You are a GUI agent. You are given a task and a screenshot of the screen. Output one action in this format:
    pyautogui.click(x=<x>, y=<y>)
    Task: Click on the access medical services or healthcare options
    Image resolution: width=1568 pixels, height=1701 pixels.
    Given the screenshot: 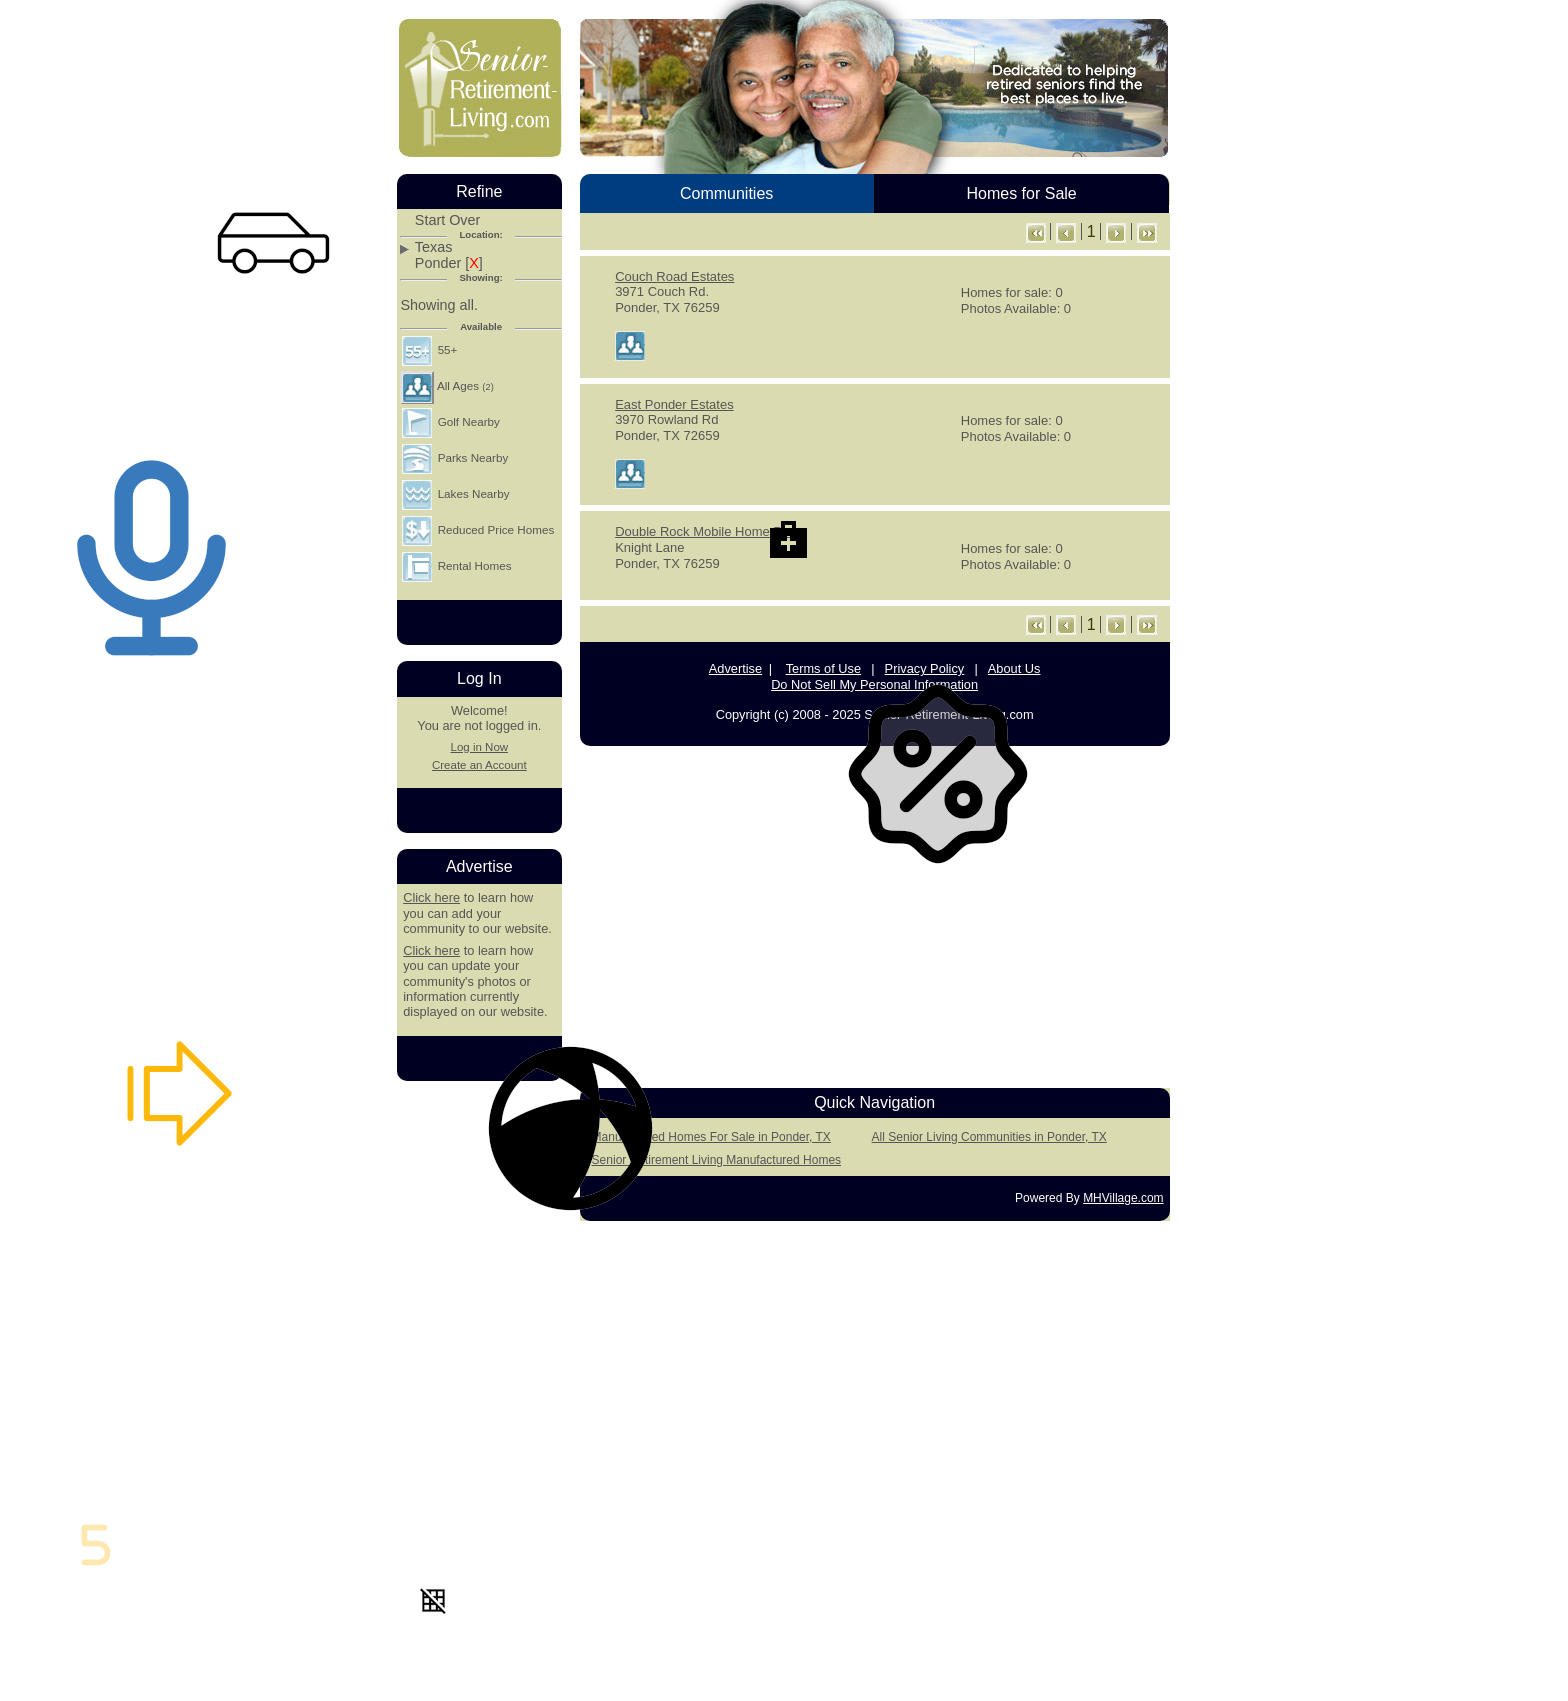 What is the action you would take?
    pyautogui.click(x=788, y=539)
    